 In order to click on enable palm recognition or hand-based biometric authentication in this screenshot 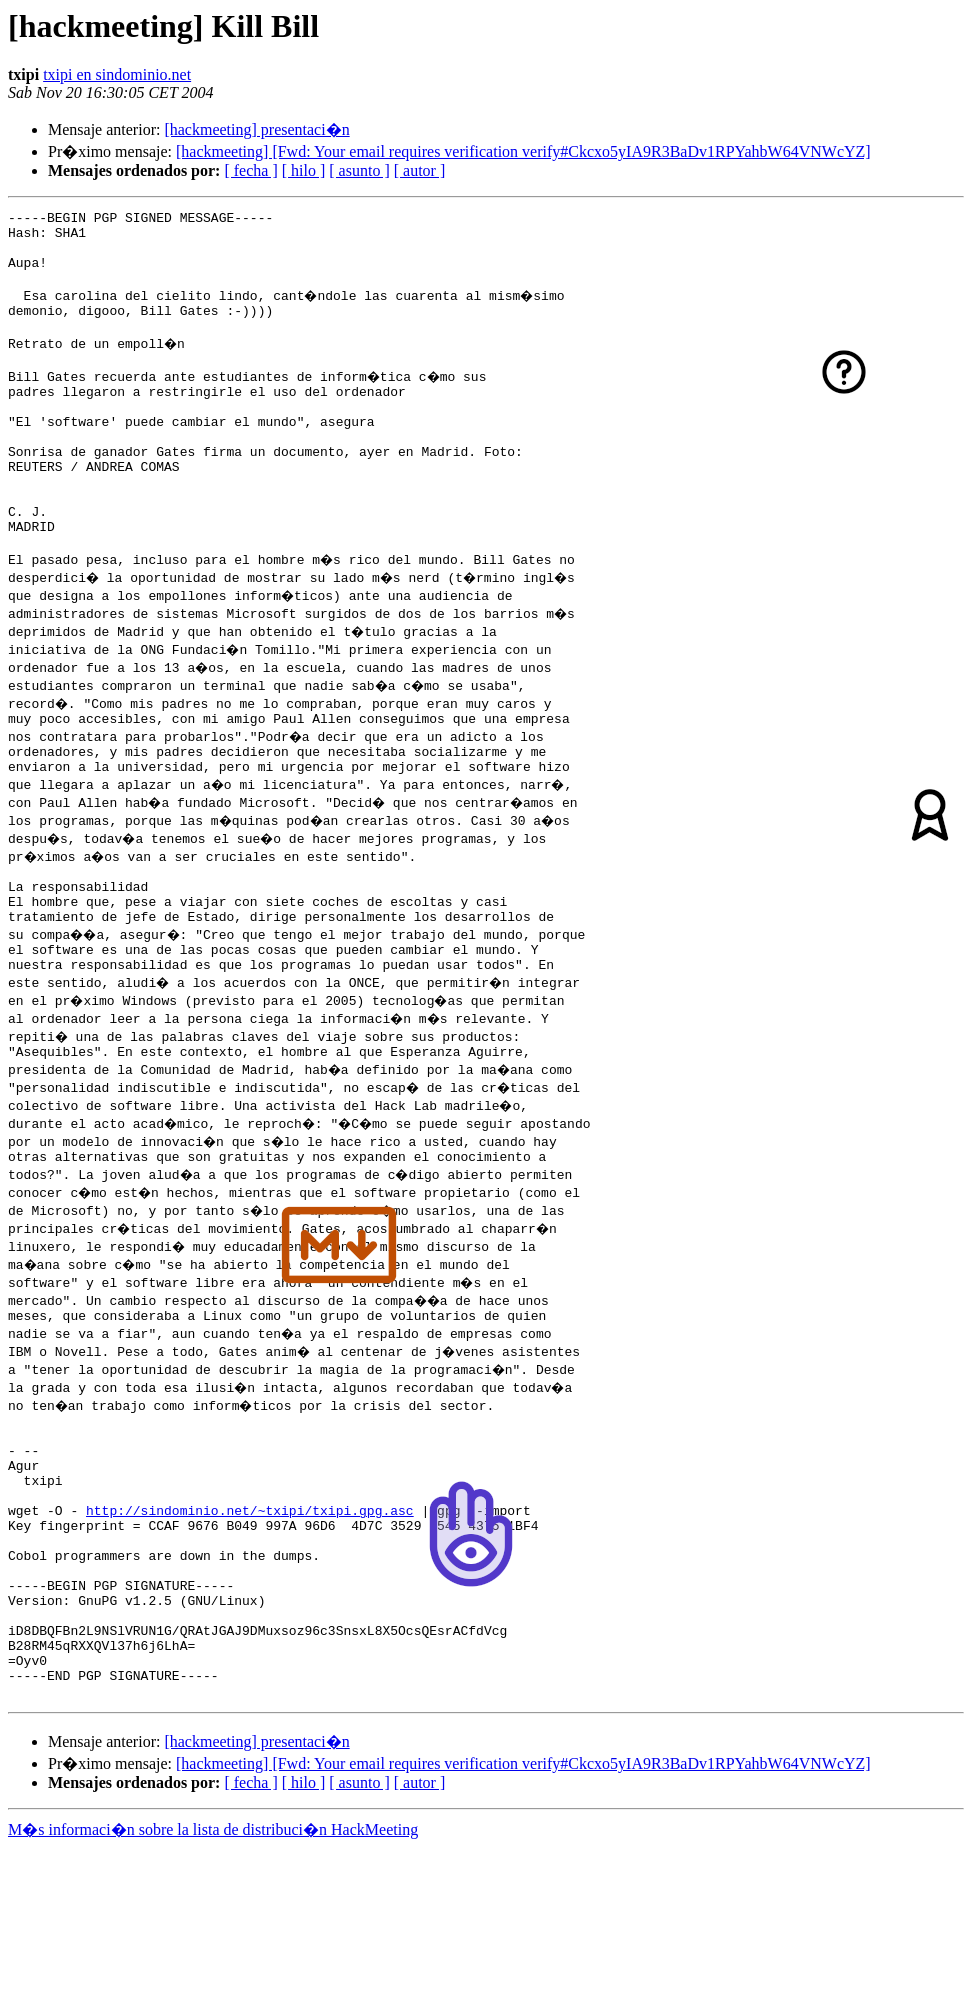, I will do `click(471, 1534)`.